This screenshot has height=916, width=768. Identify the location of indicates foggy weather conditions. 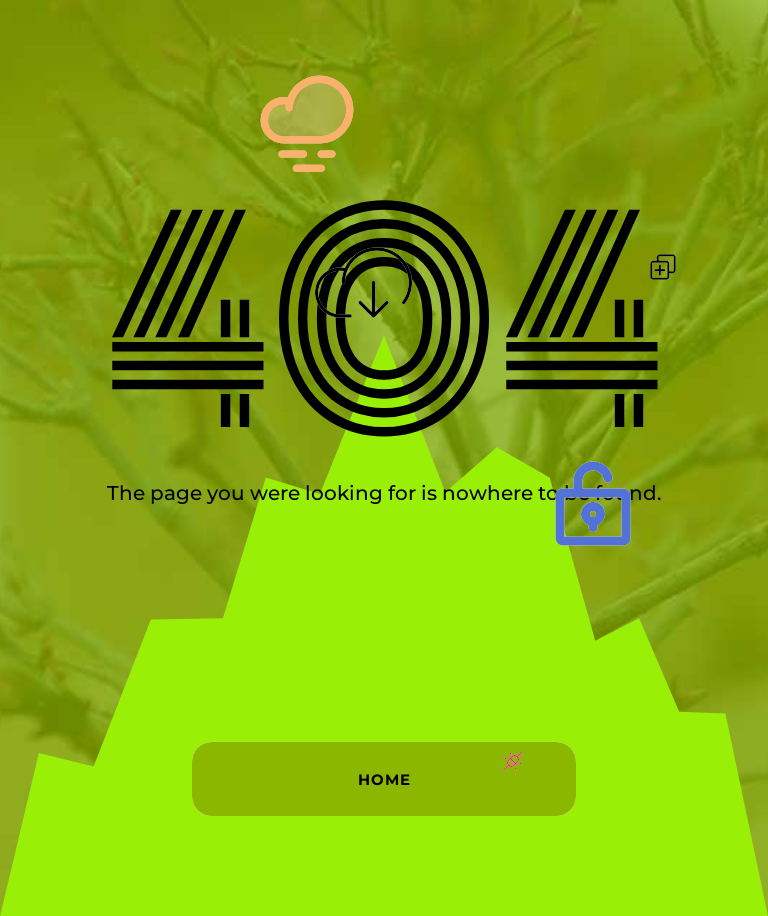
(307, 122).